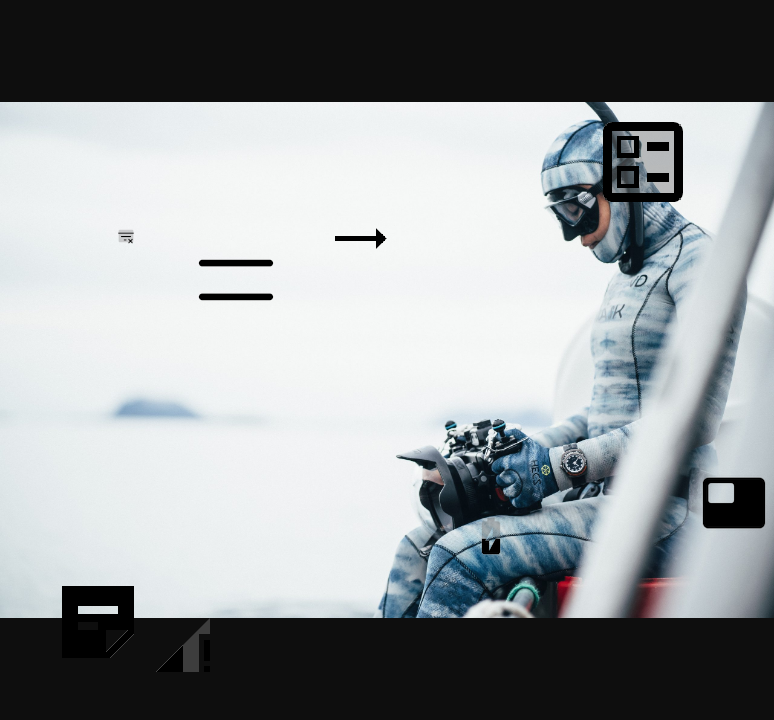 This screenshot has width=774, height=720. I want to click on clear all active filters, so click(126, 236).